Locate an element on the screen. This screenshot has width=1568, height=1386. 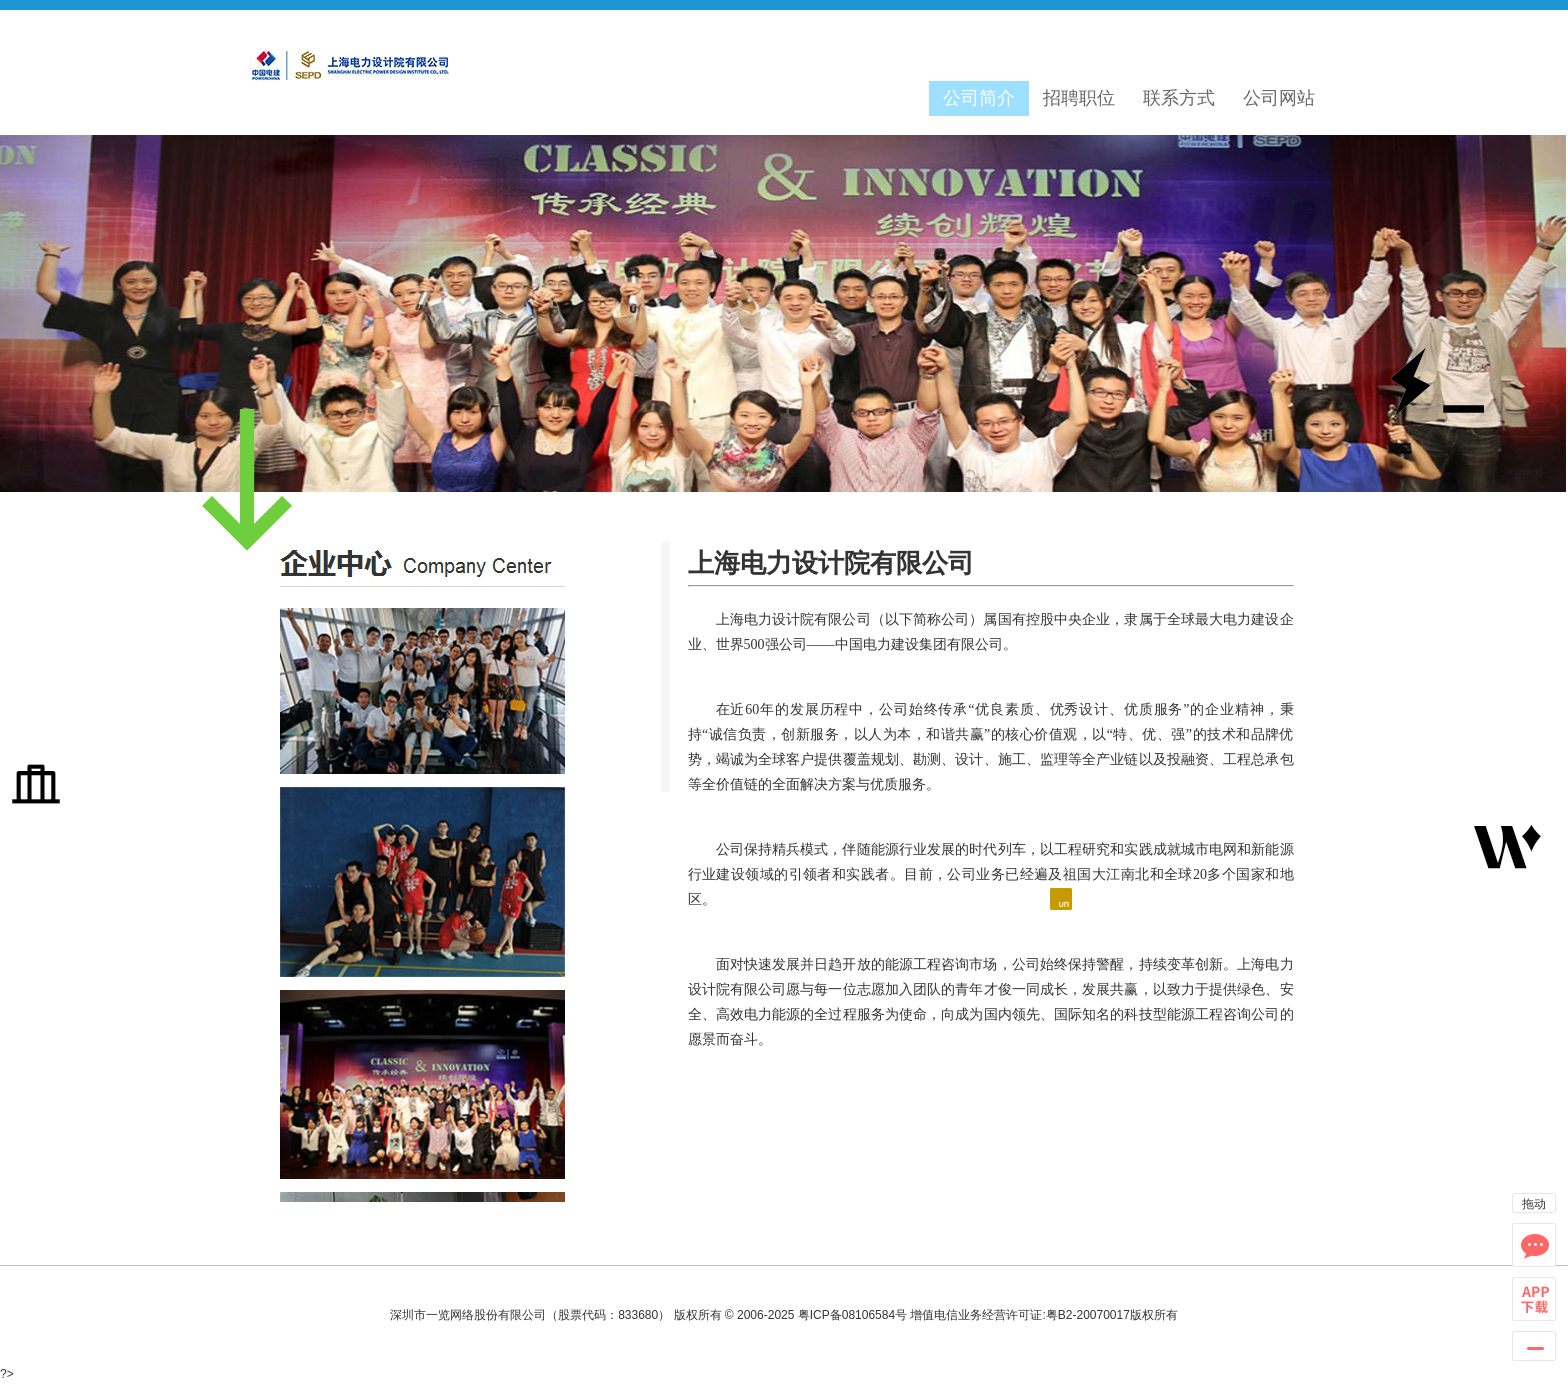
open hyper terminal application is located at coordinates (1437, 382).